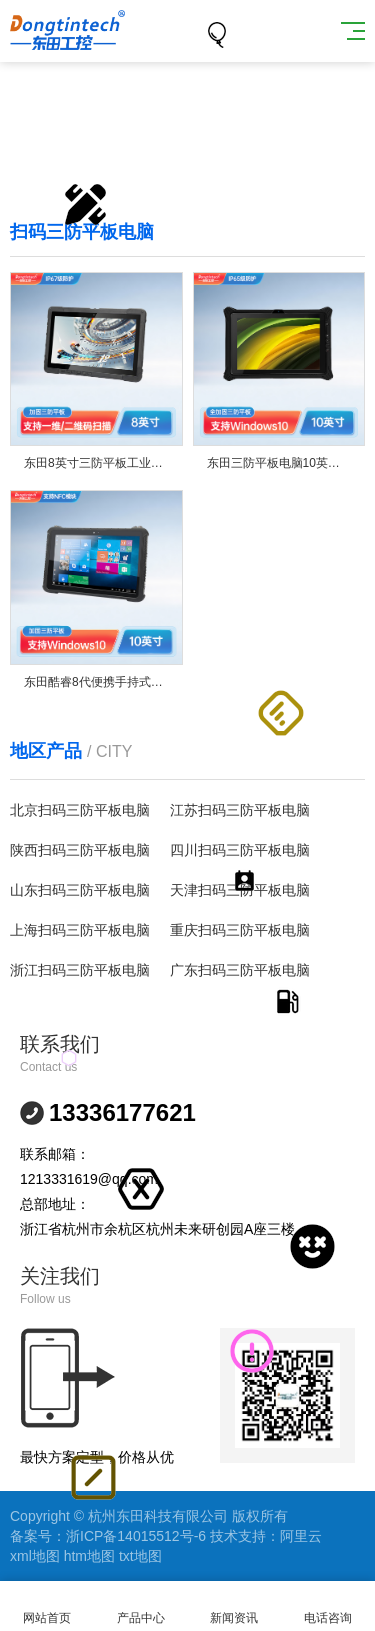  Describe the element at coordinates (93, 1477) in the screenshot. I see `indicates a blocked or prohibited action` at that location.